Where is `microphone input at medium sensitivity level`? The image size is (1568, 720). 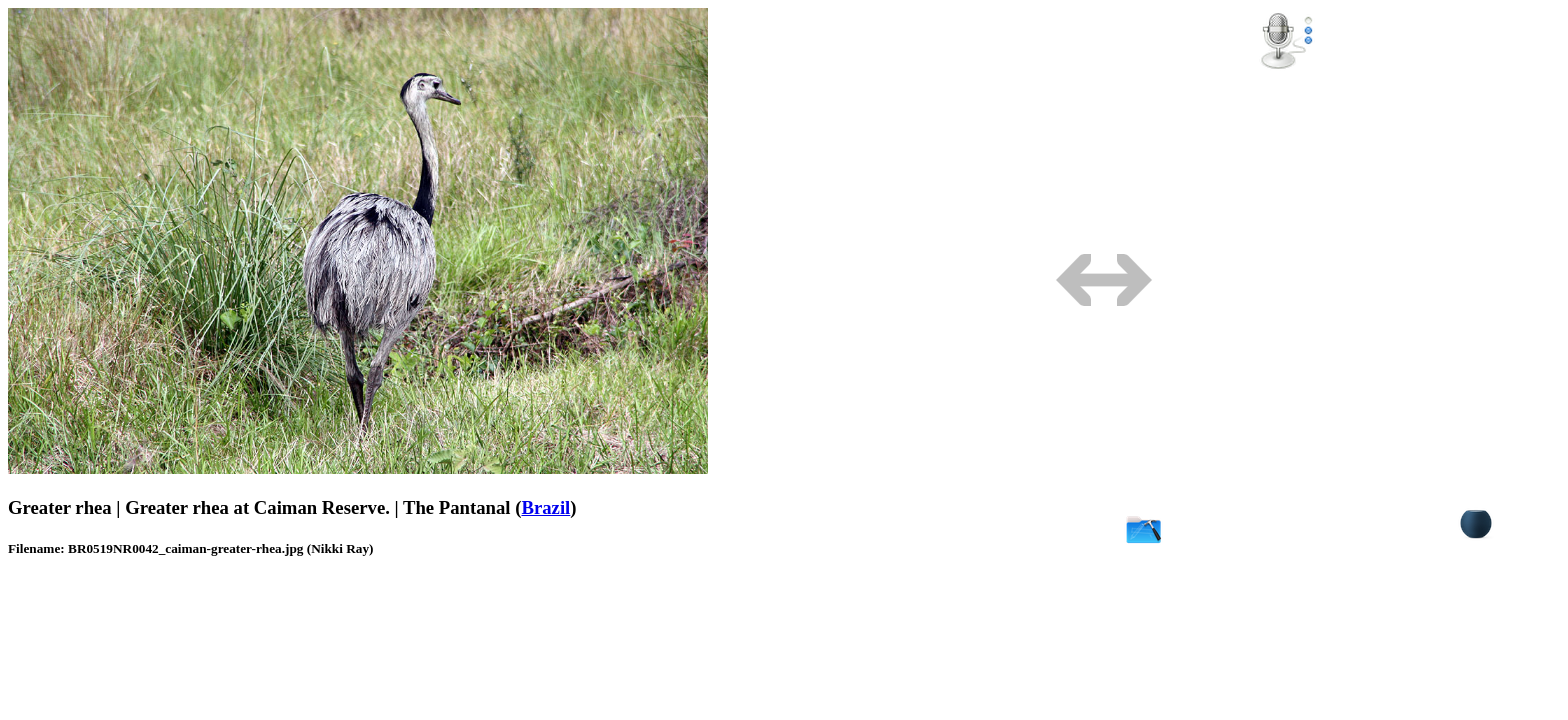
microphone input at medium sensitivity level is located at coordinates (1287, 41).